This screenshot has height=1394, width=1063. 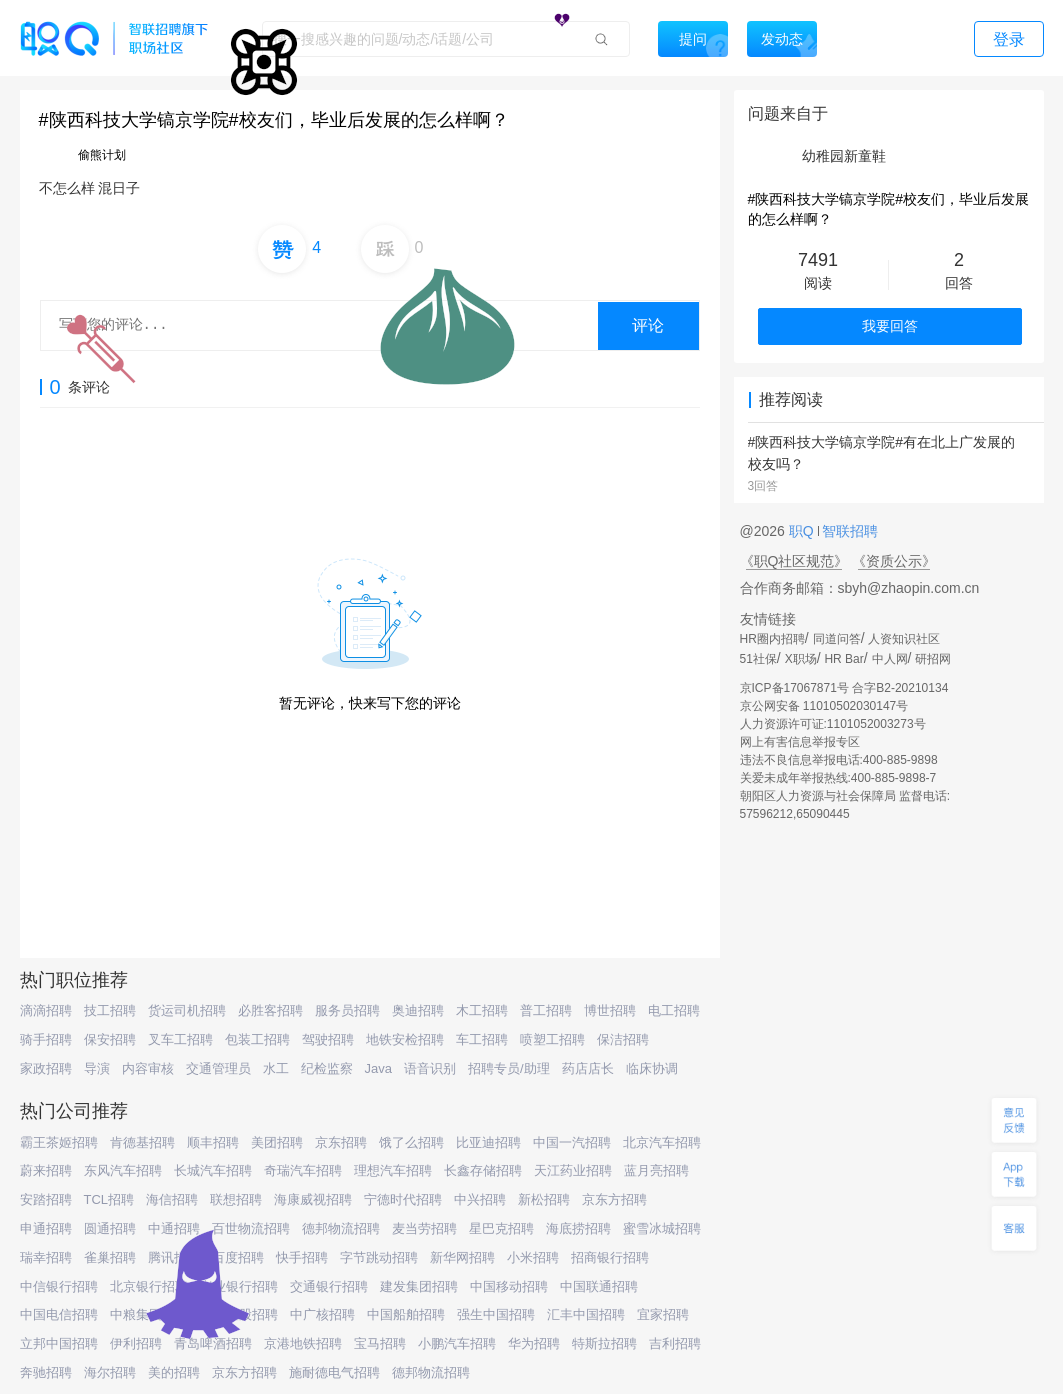 What do you see at coordinates (264, 62) in the screenshot?
I see `launch drone or quadcopter controls` at bounding box center [264, 62].